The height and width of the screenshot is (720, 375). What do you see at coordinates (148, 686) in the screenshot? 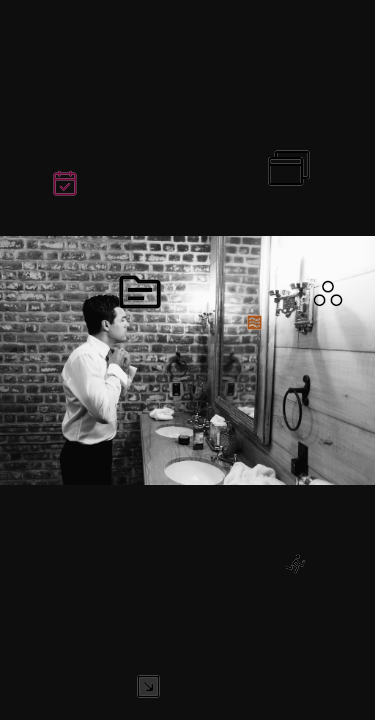
I see `navigate to the bottom-right section` at bounding box center [148, 686].